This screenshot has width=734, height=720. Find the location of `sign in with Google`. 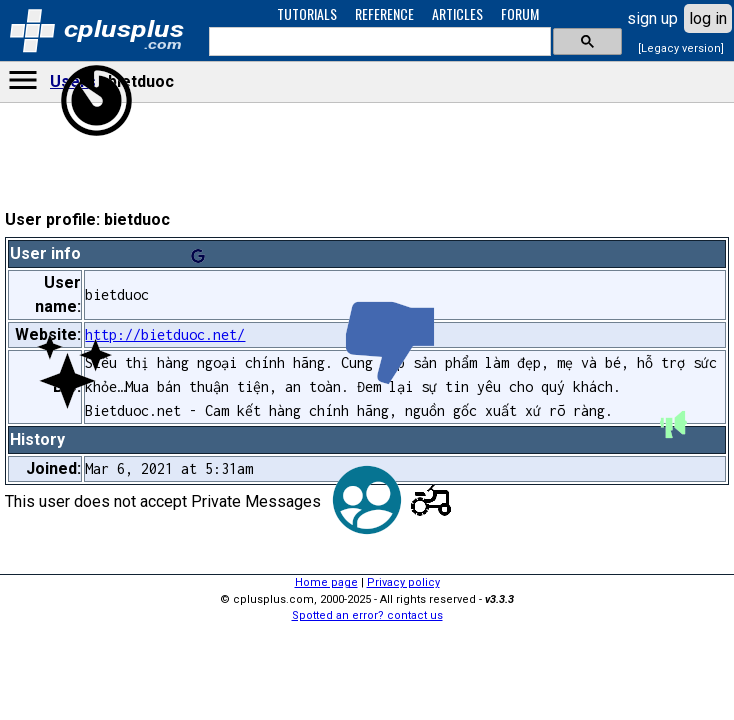

sign in with Google is located at coordinates (198, 256).